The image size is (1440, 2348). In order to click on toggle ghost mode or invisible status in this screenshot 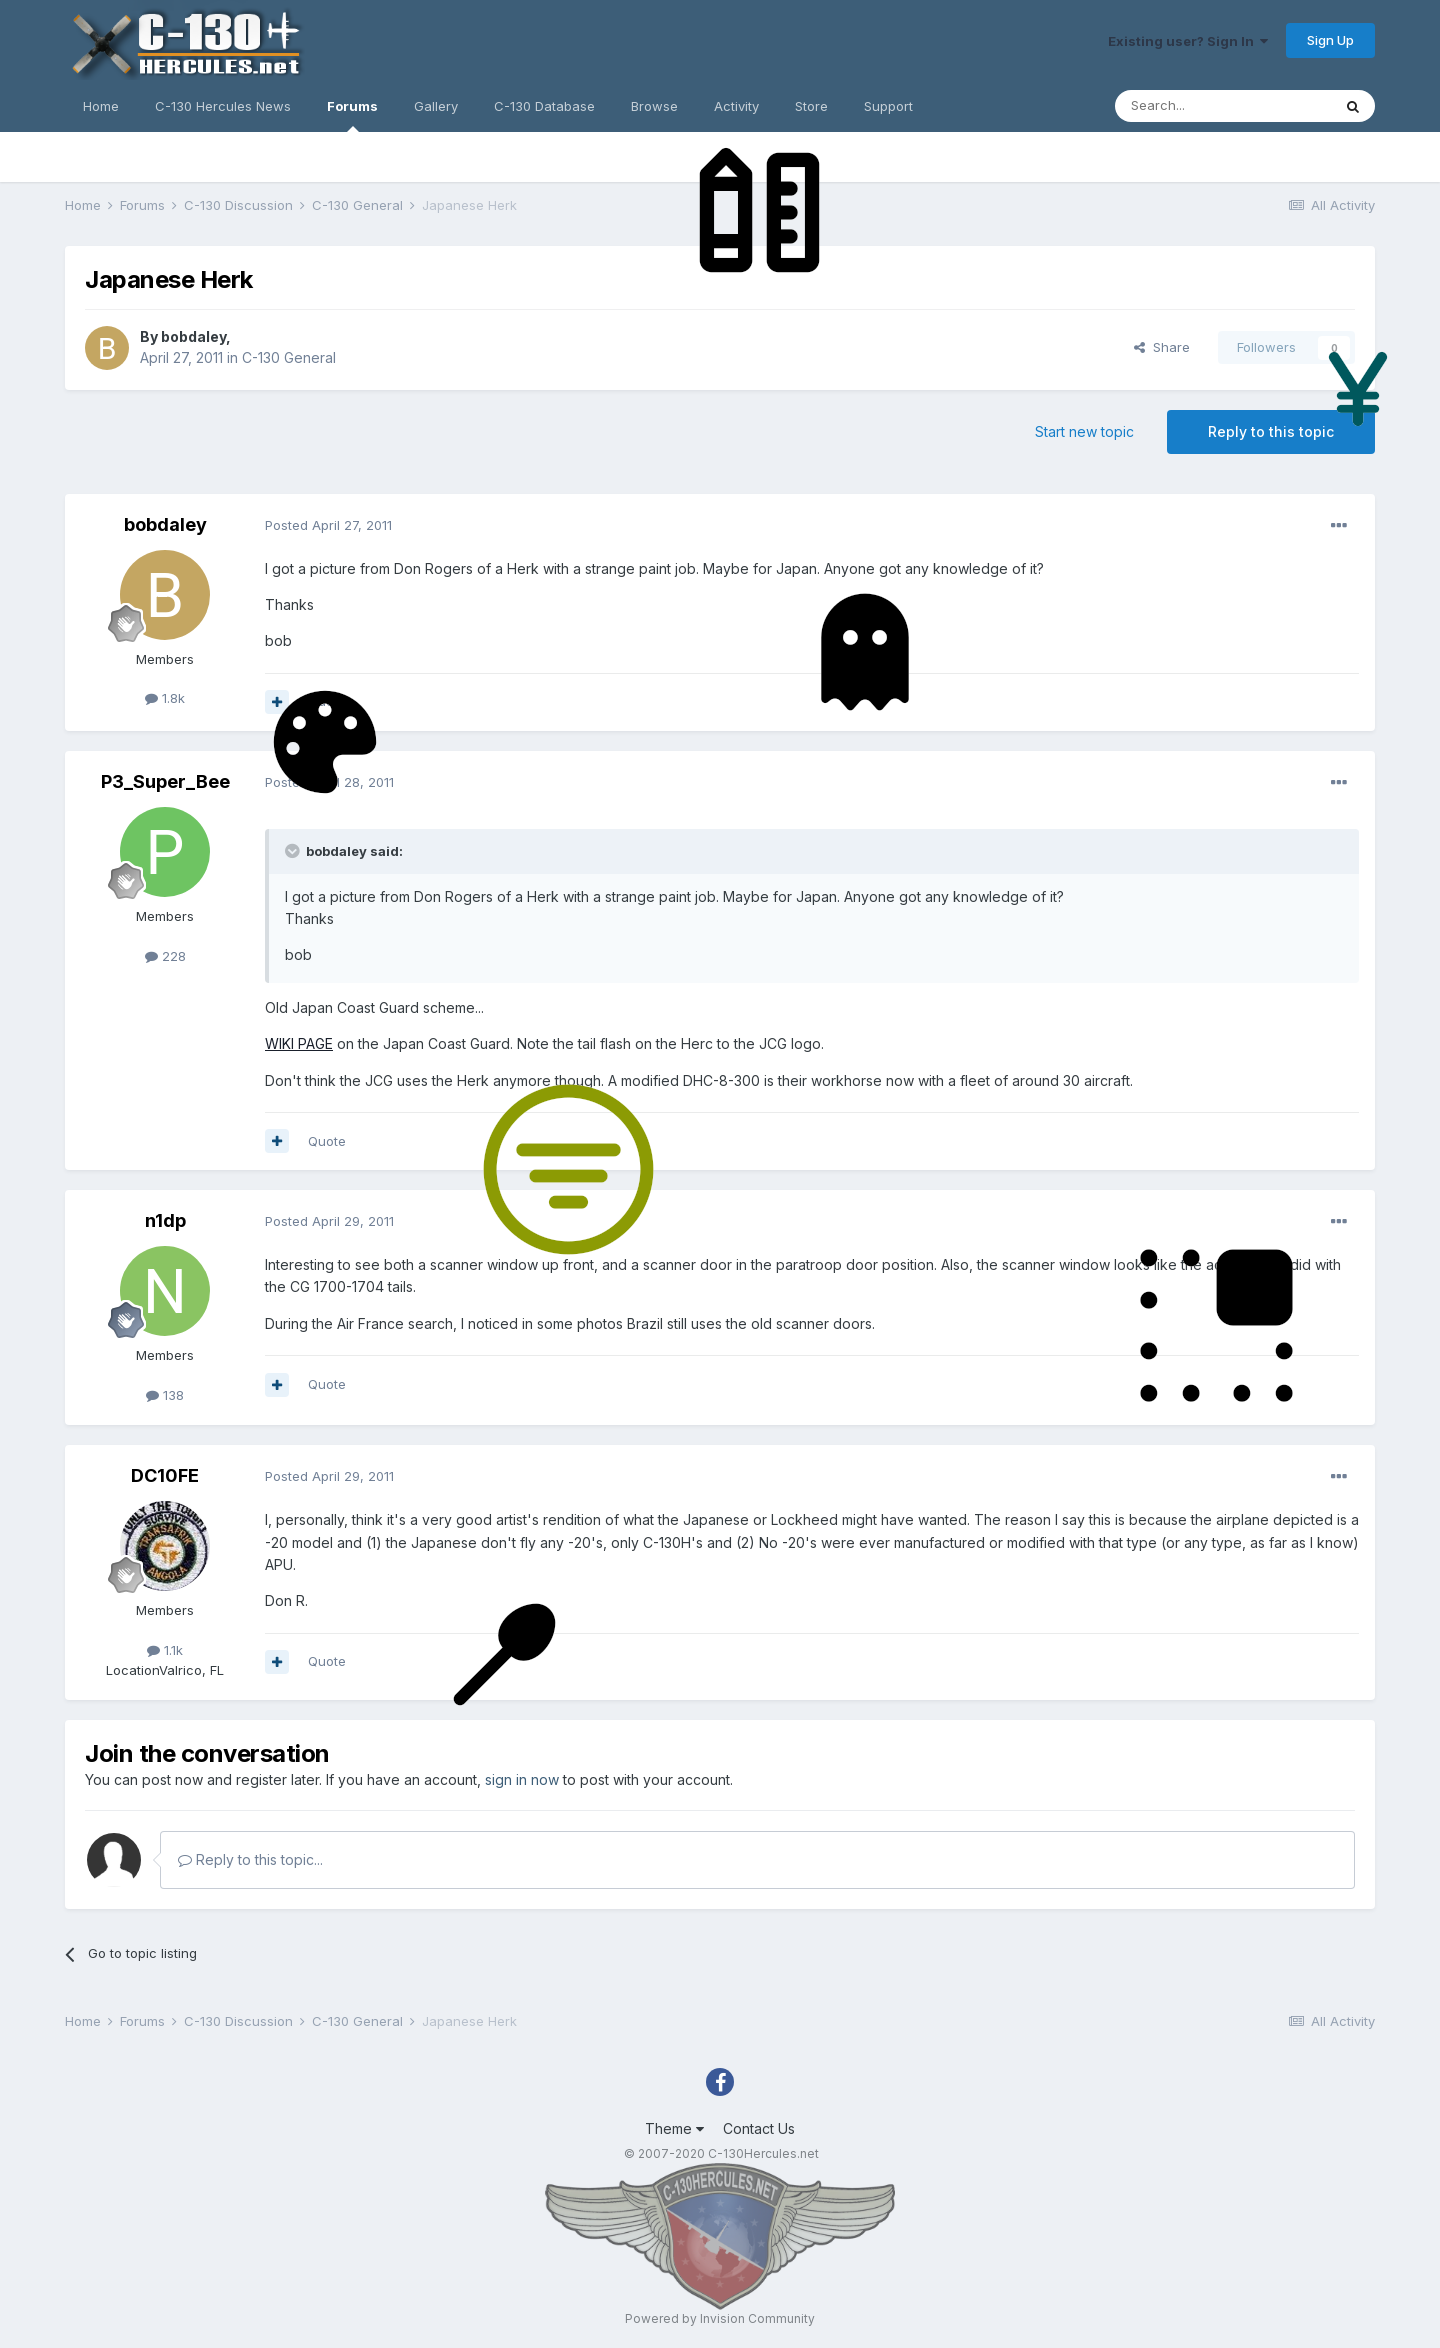, I will do `click(865, 652)`.